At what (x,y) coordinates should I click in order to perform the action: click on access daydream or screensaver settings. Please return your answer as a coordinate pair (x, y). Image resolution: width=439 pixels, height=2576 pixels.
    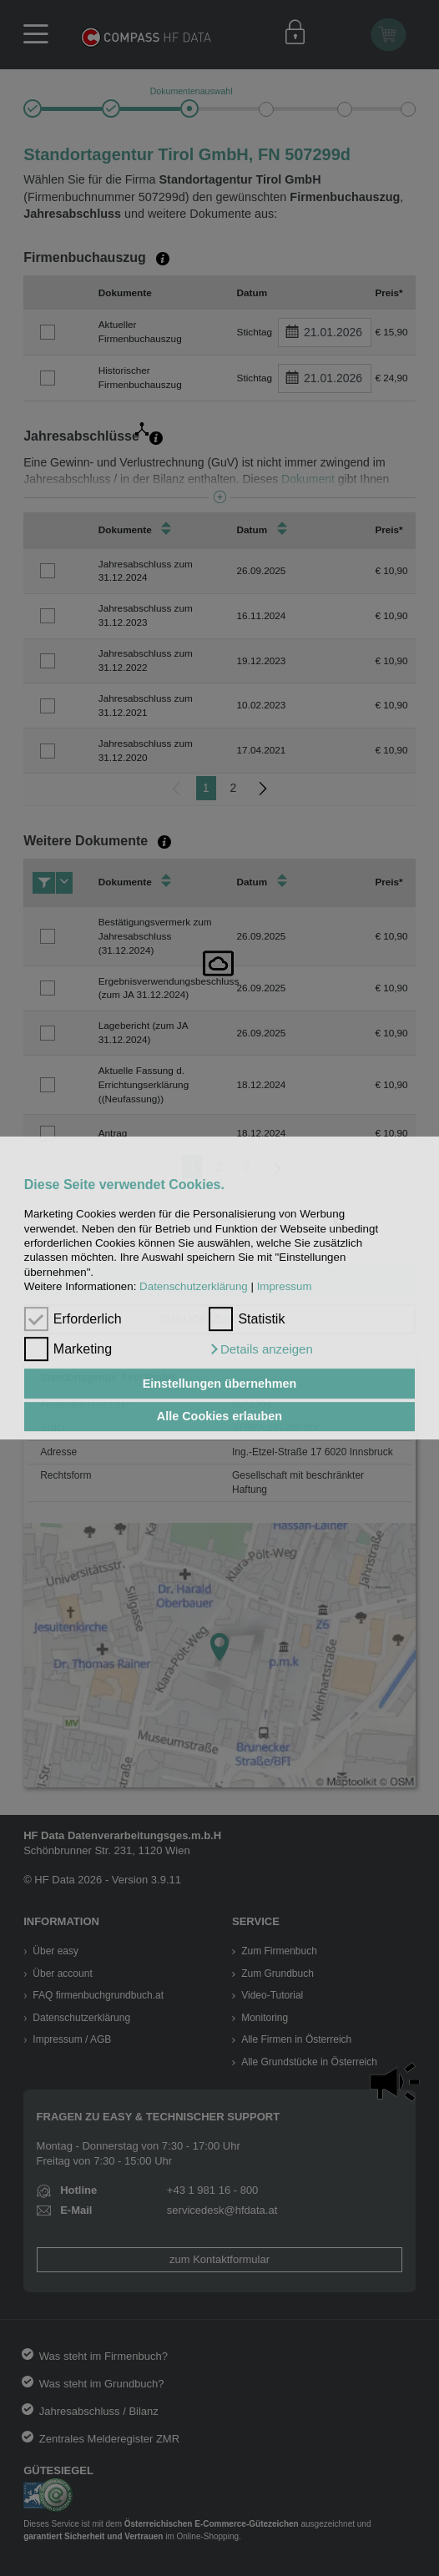
    Looking at the image, I should click on (218, 963).